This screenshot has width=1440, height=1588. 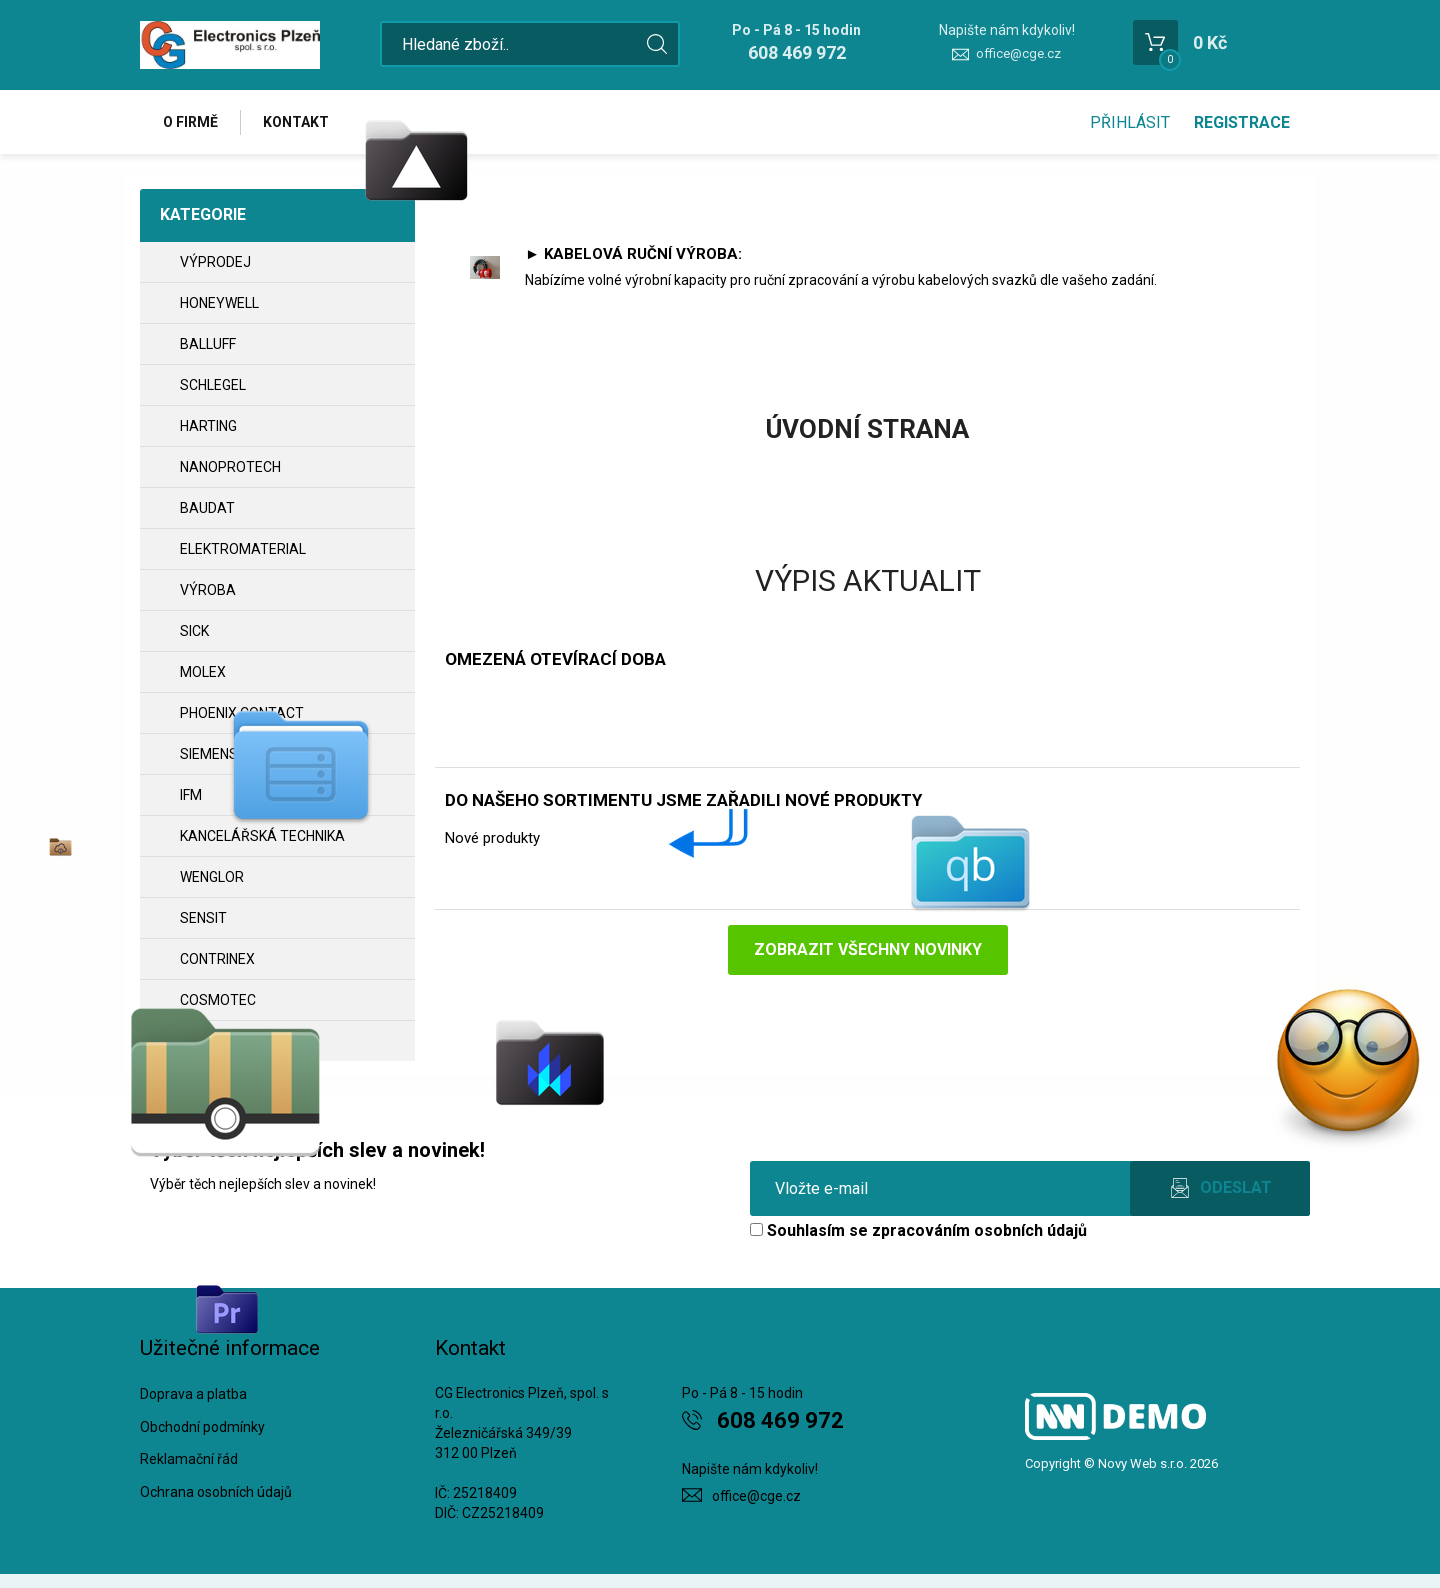 I want to click on open vercel project files, so click(x=416, y=163).